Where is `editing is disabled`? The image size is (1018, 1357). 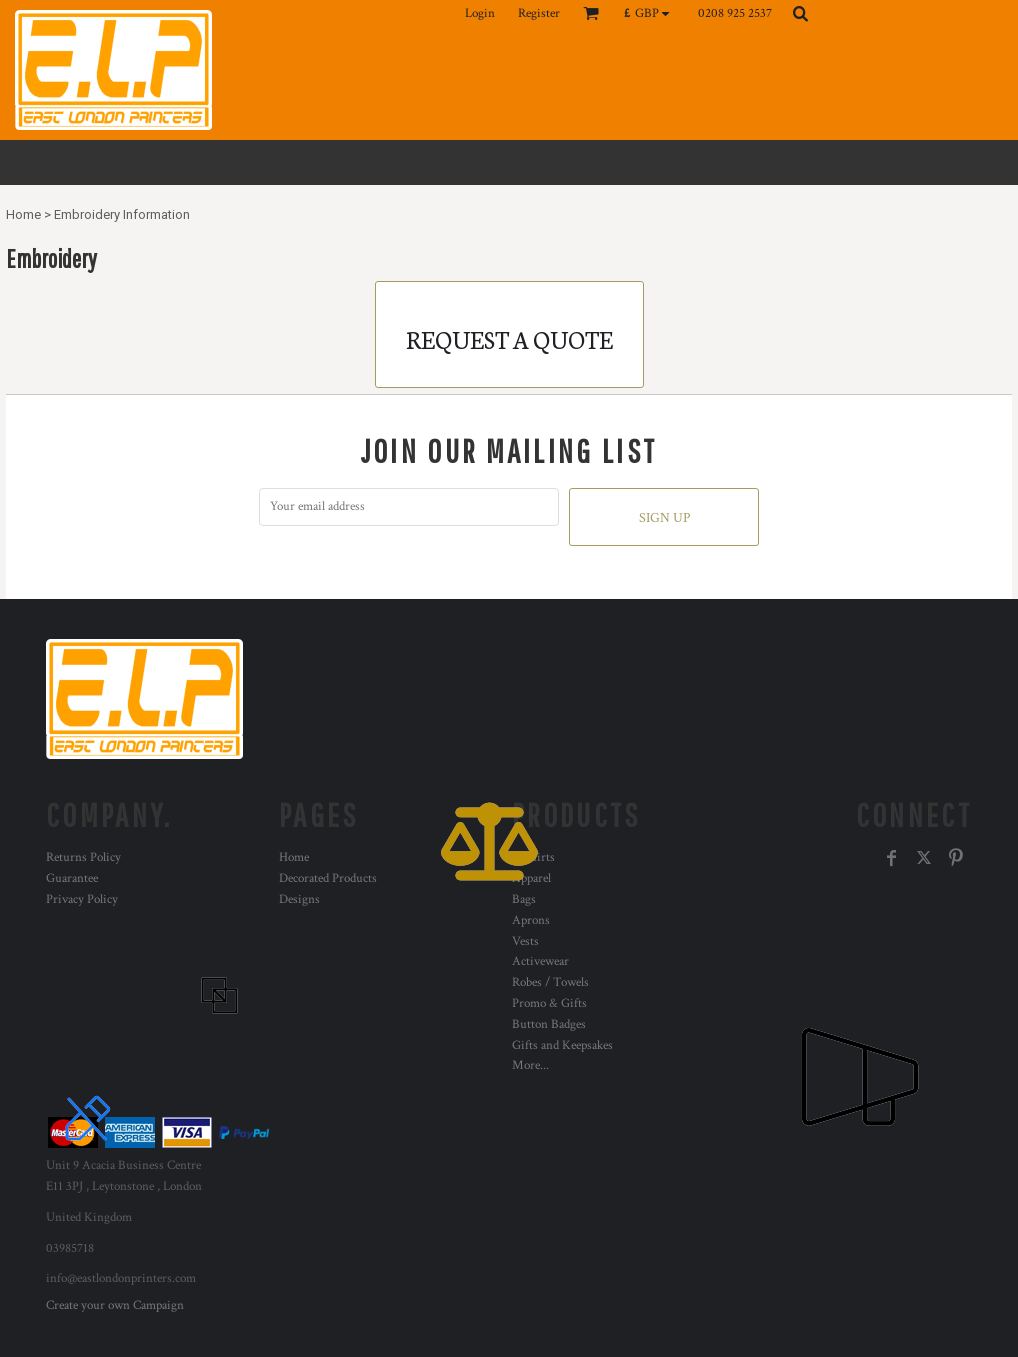 editing is disabled is located at coordinates (87, 1119).